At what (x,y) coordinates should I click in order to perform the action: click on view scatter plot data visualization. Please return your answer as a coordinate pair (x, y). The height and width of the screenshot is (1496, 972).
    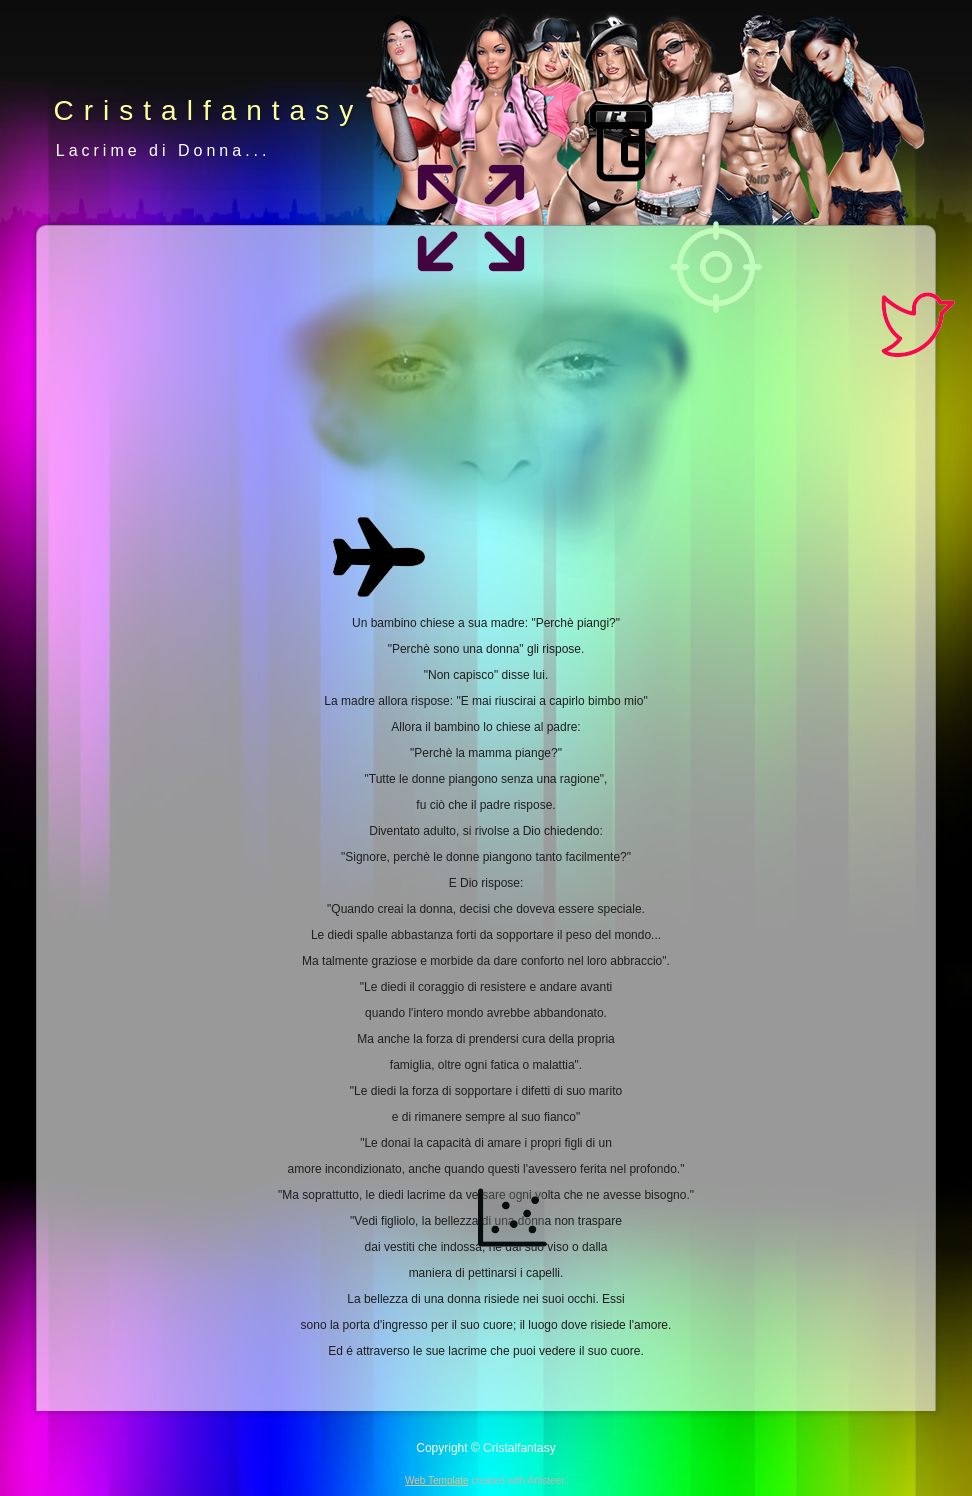
    Looking at the image, I should click on (512, 1217).